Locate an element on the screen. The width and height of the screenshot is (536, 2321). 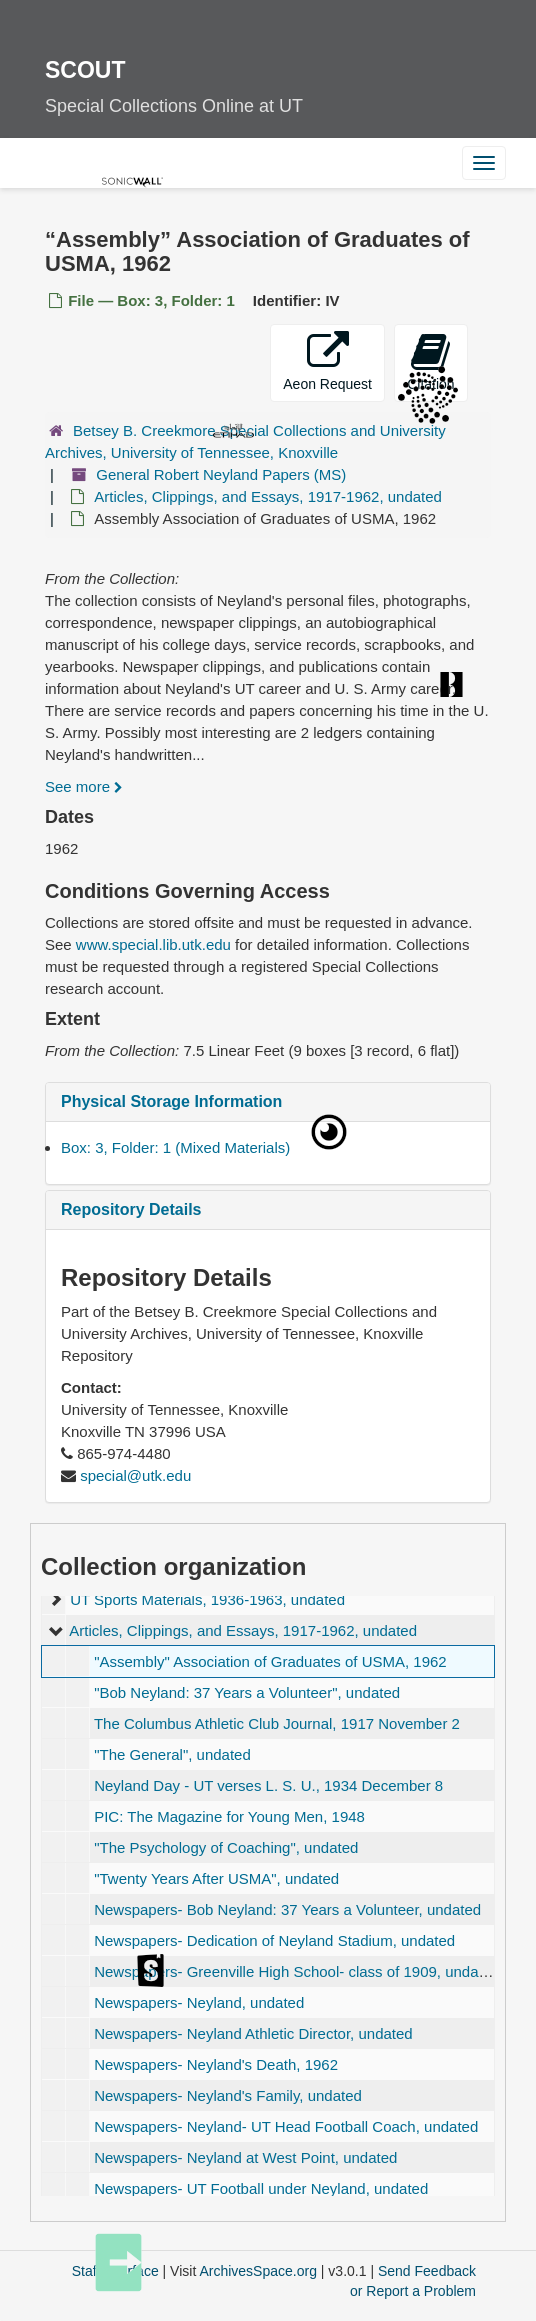
log out of your account is located at coordinates (118, 2262).